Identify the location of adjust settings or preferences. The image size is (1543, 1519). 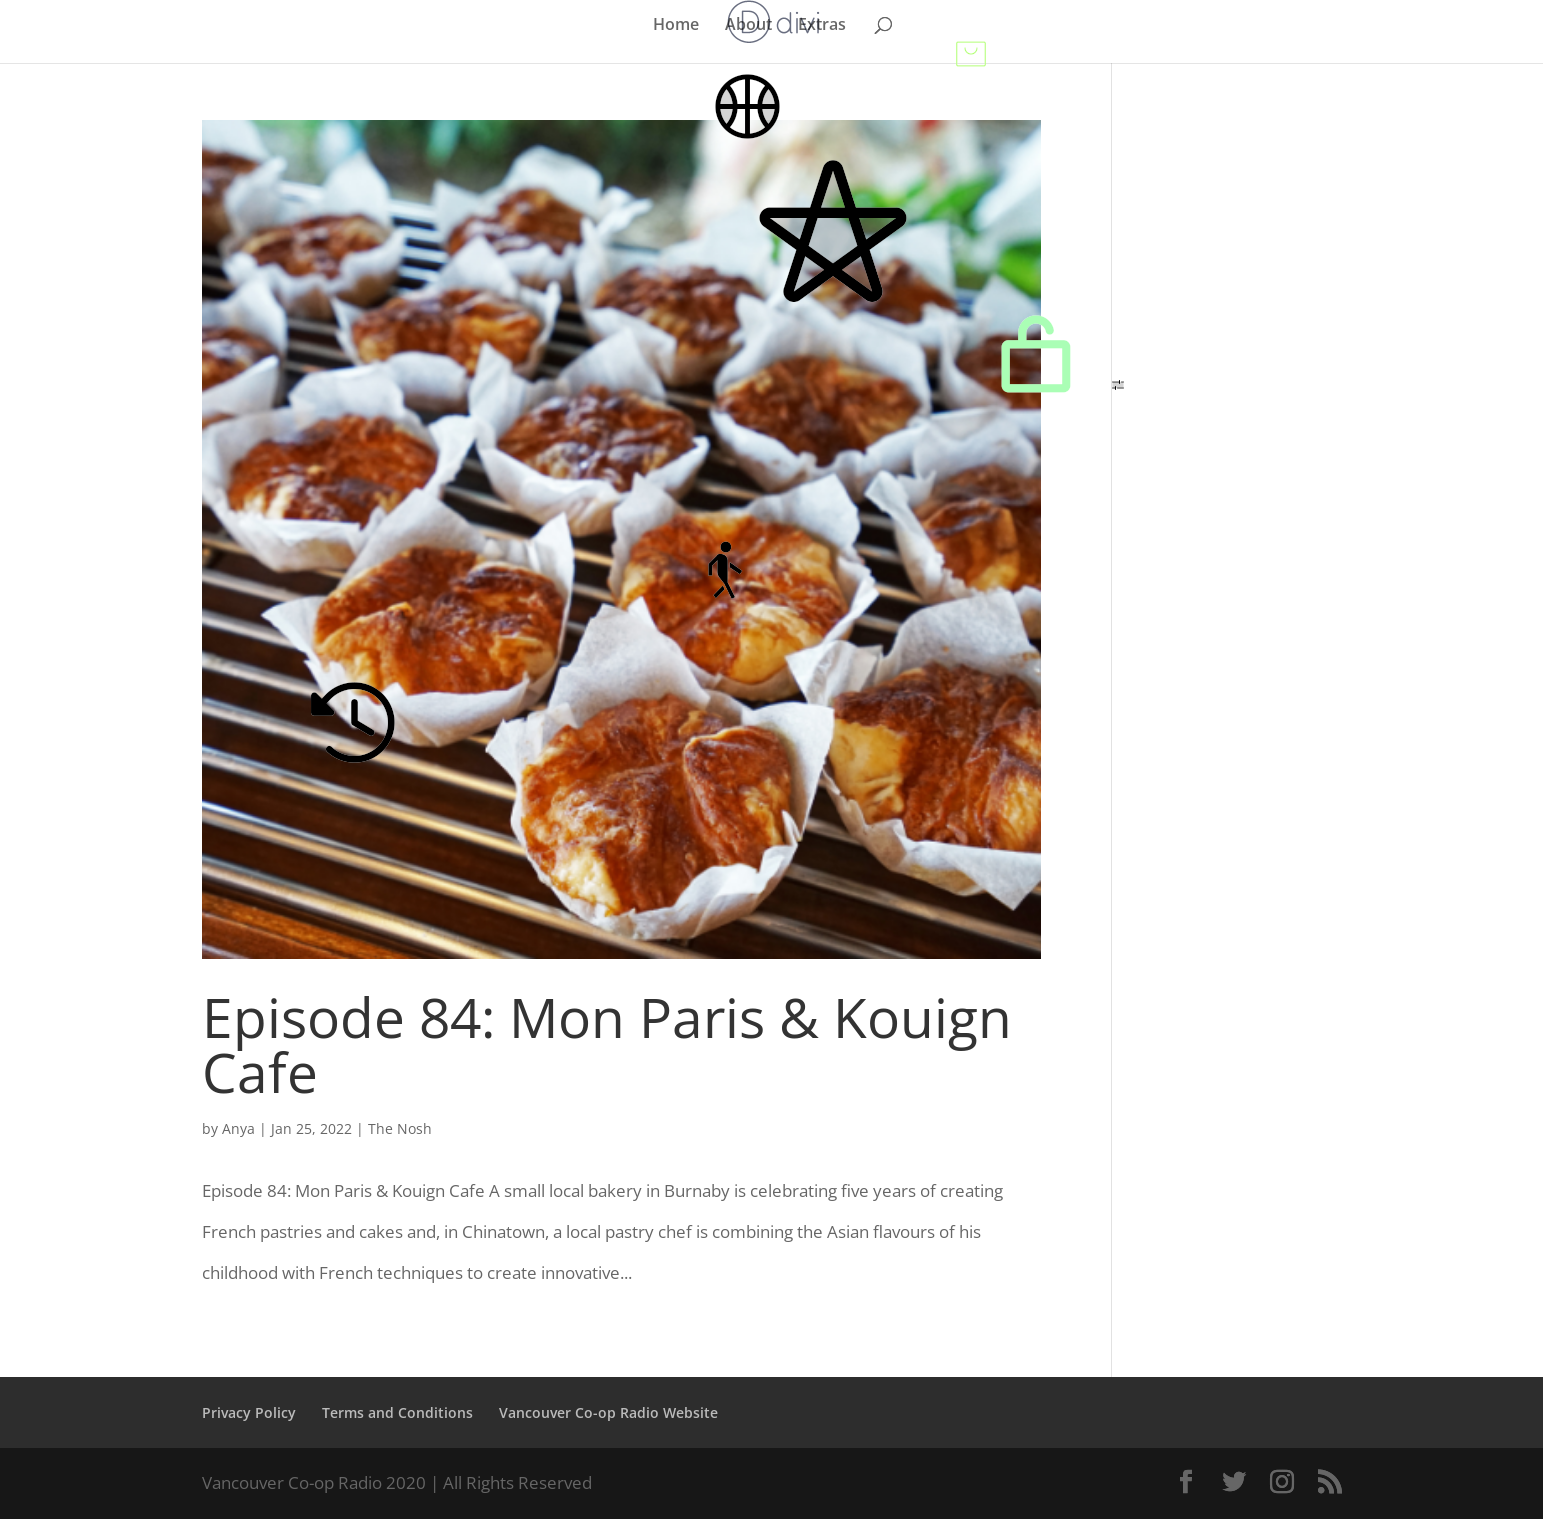
(1118, 385).